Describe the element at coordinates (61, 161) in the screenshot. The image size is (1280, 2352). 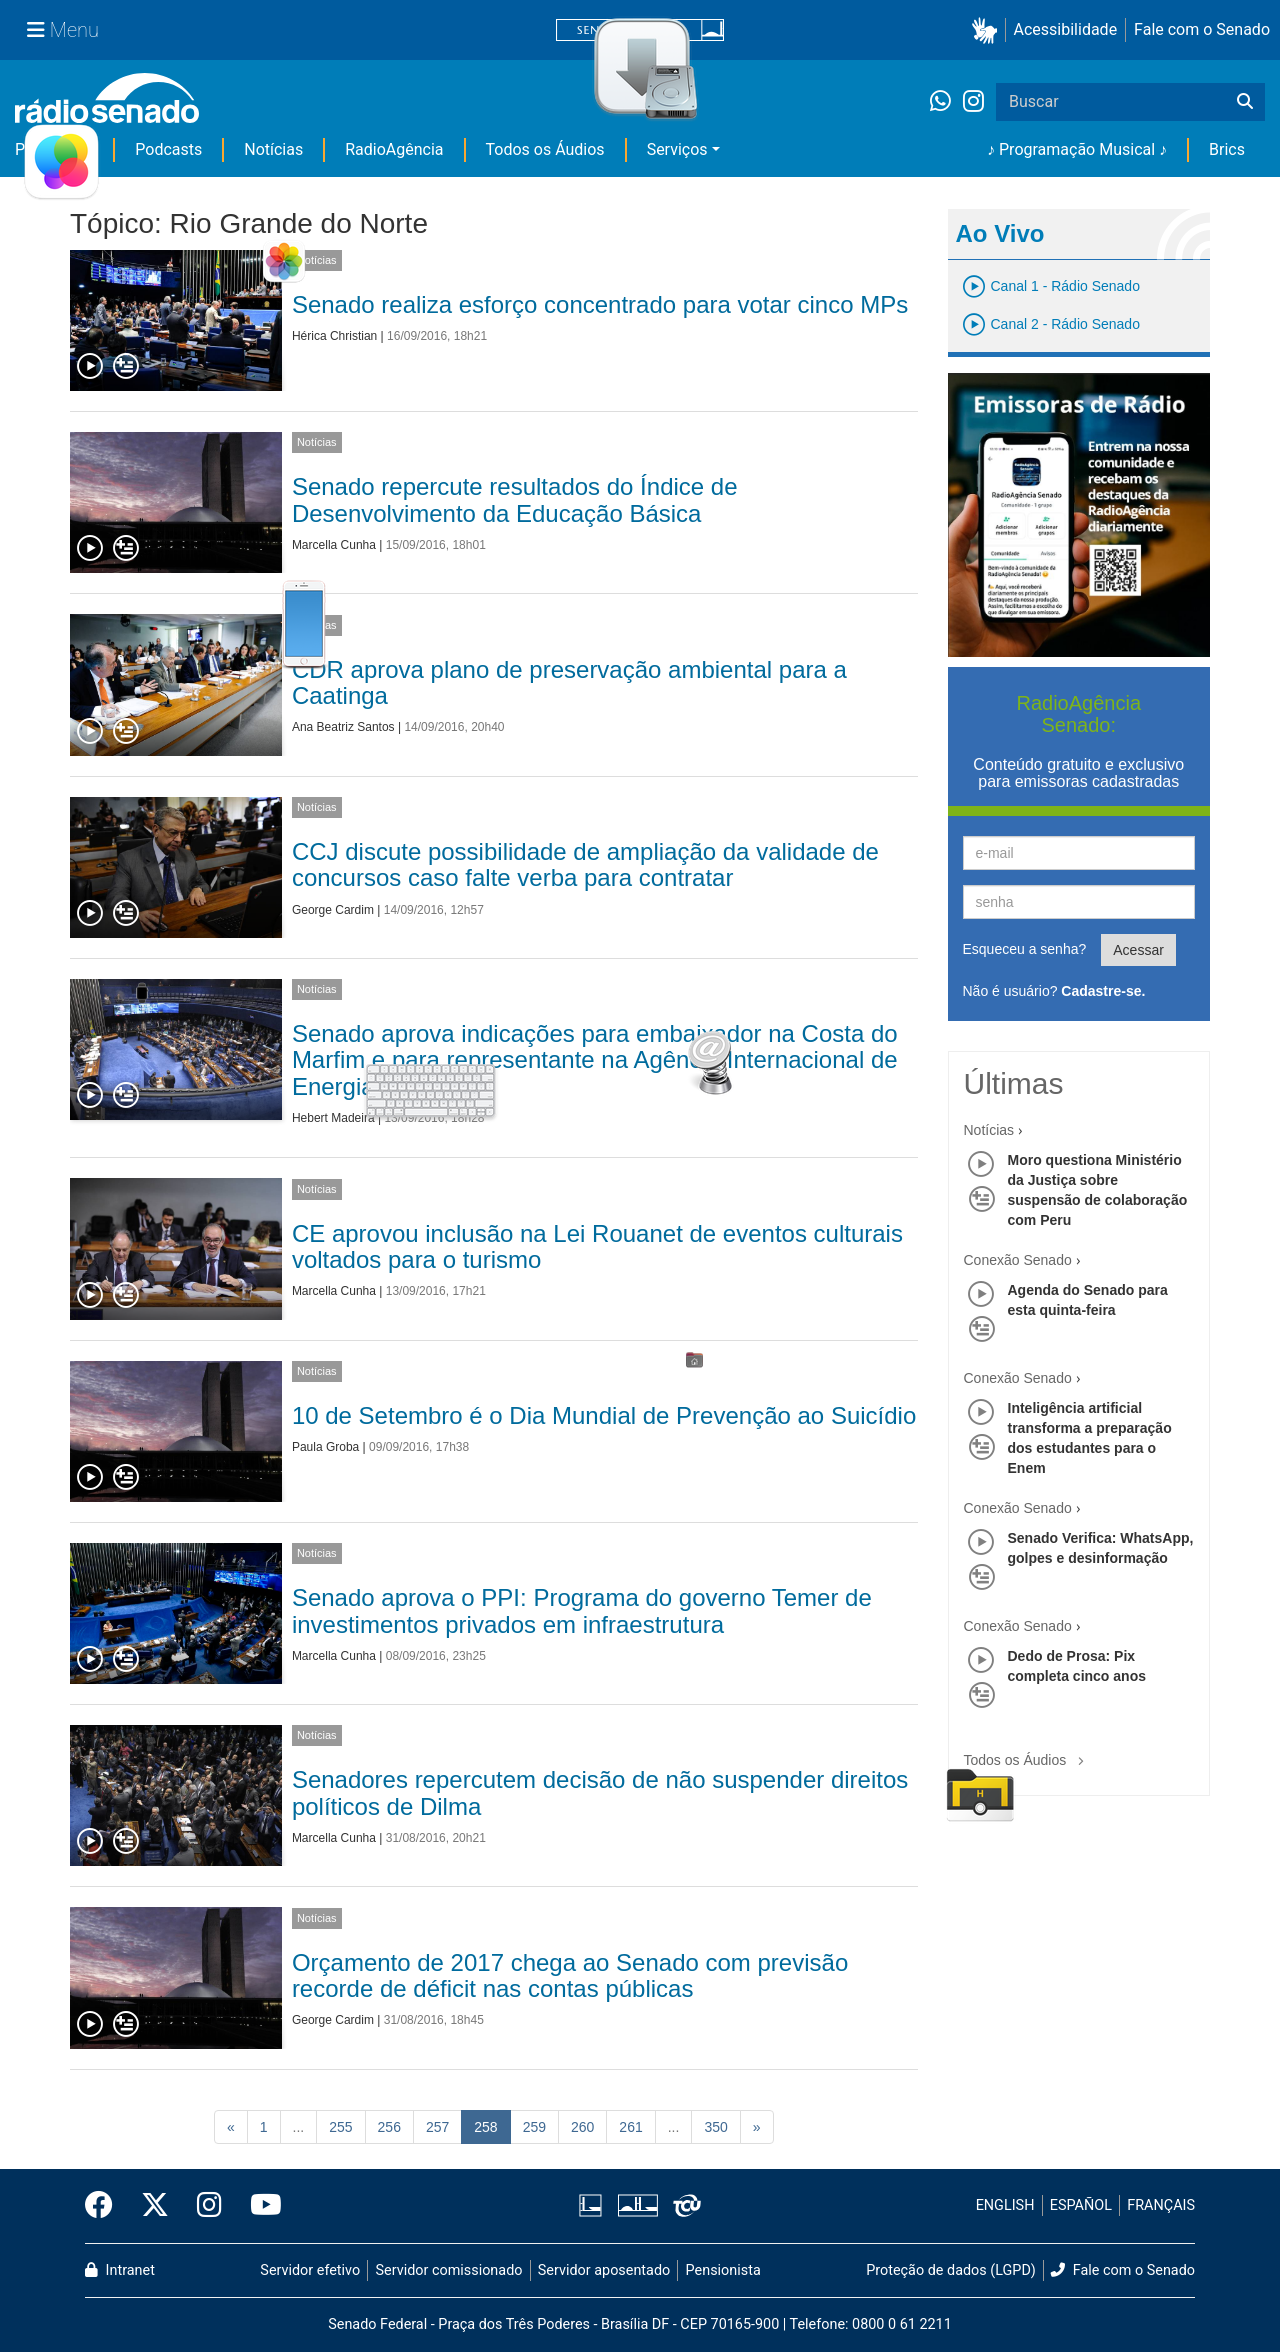
I see `open Game Center settings` at that location.